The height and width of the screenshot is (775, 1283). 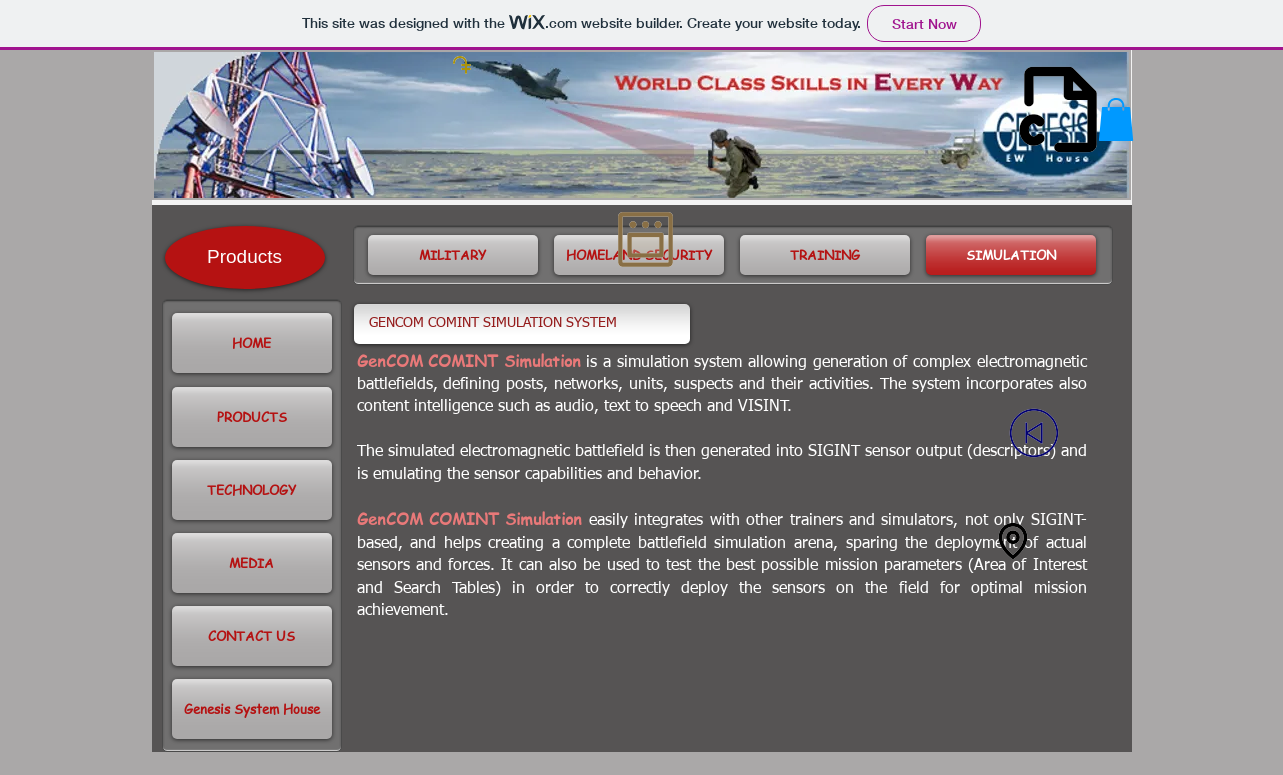 What do you see at coordinates (1013, 541) in the screenshot?
I see `view or set a location on the map` at bounding box center [1013, 541].